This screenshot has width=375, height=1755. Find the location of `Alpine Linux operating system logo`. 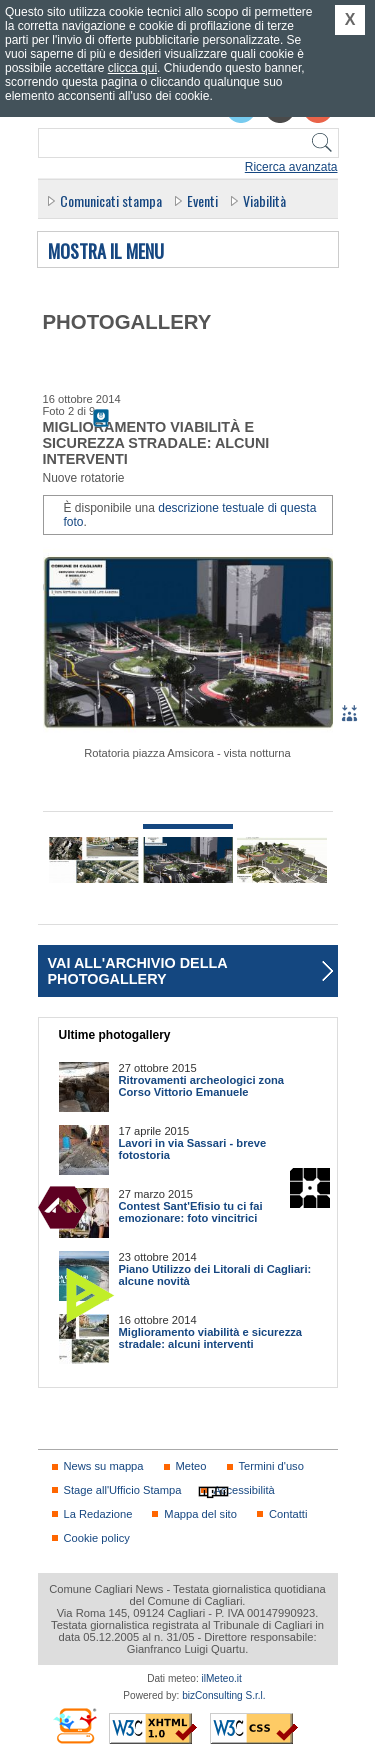

Alpine Linux operating system logo is located at coordinates (62, 1207).